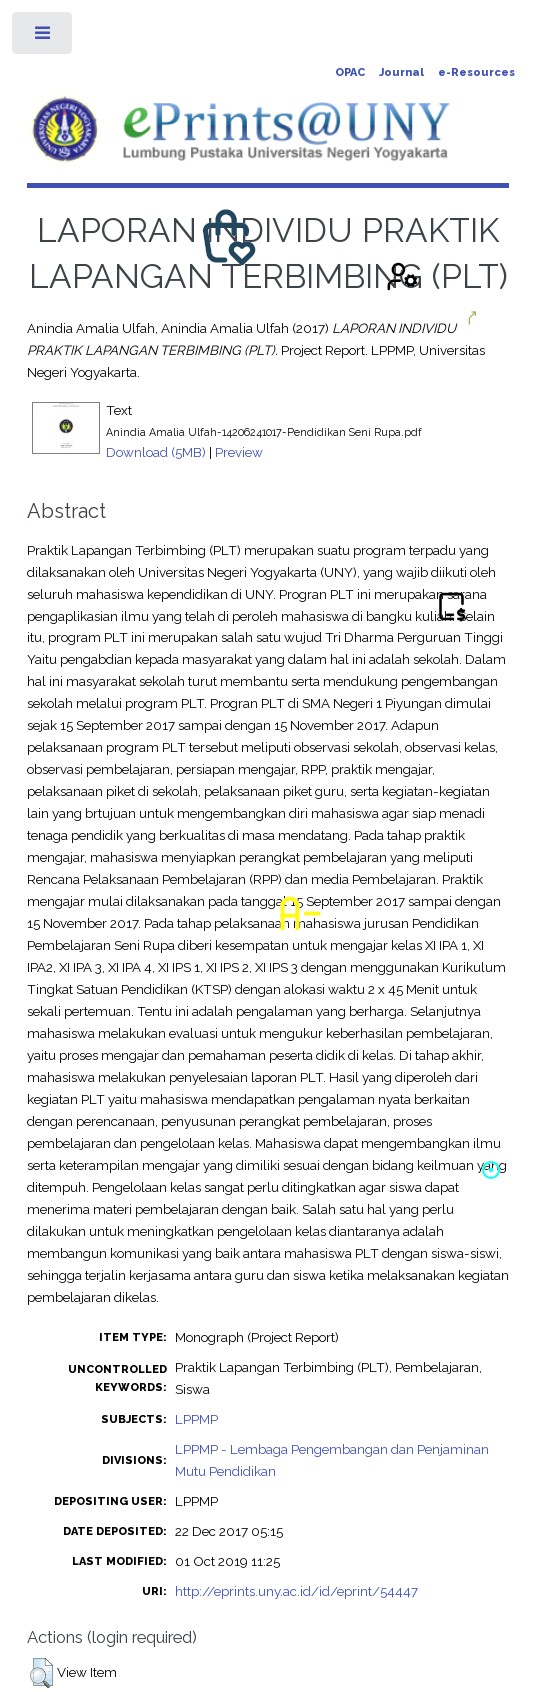 The height and width of the screenshot is (1692, 536). I want to click on view tablet payment or pricing options, so click(451, 606).